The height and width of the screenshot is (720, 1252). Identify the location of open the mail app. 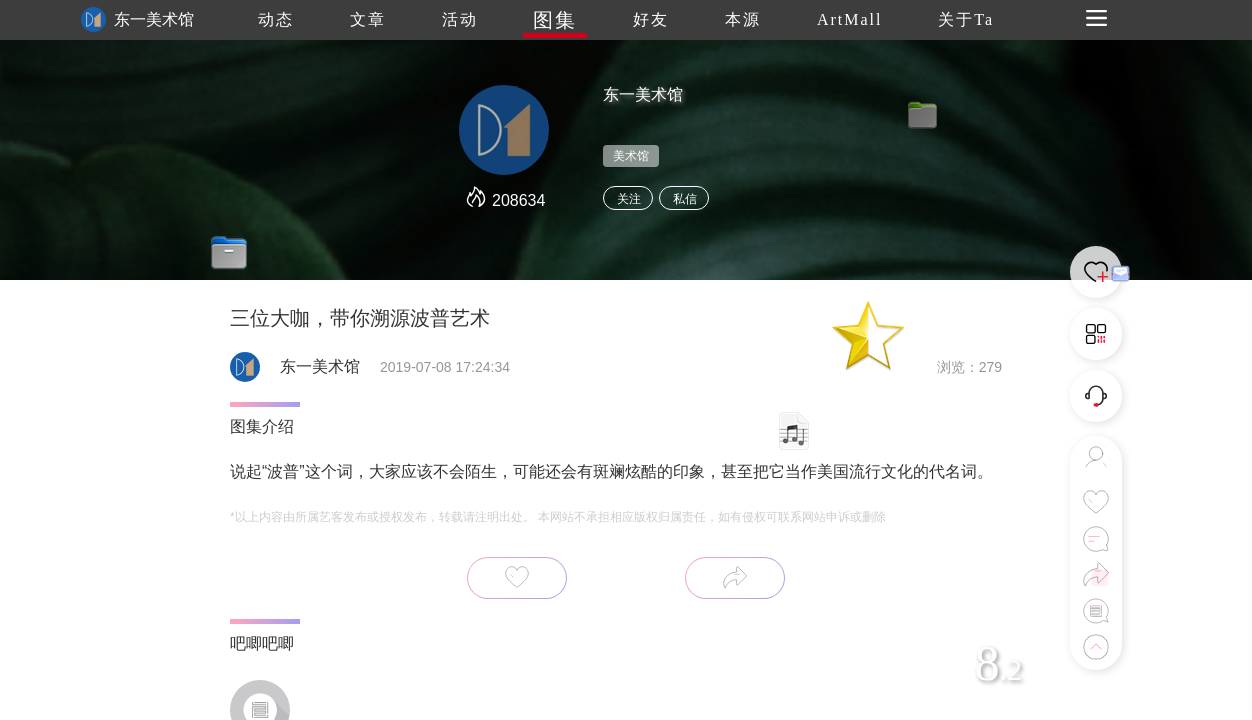
(1120, 273).